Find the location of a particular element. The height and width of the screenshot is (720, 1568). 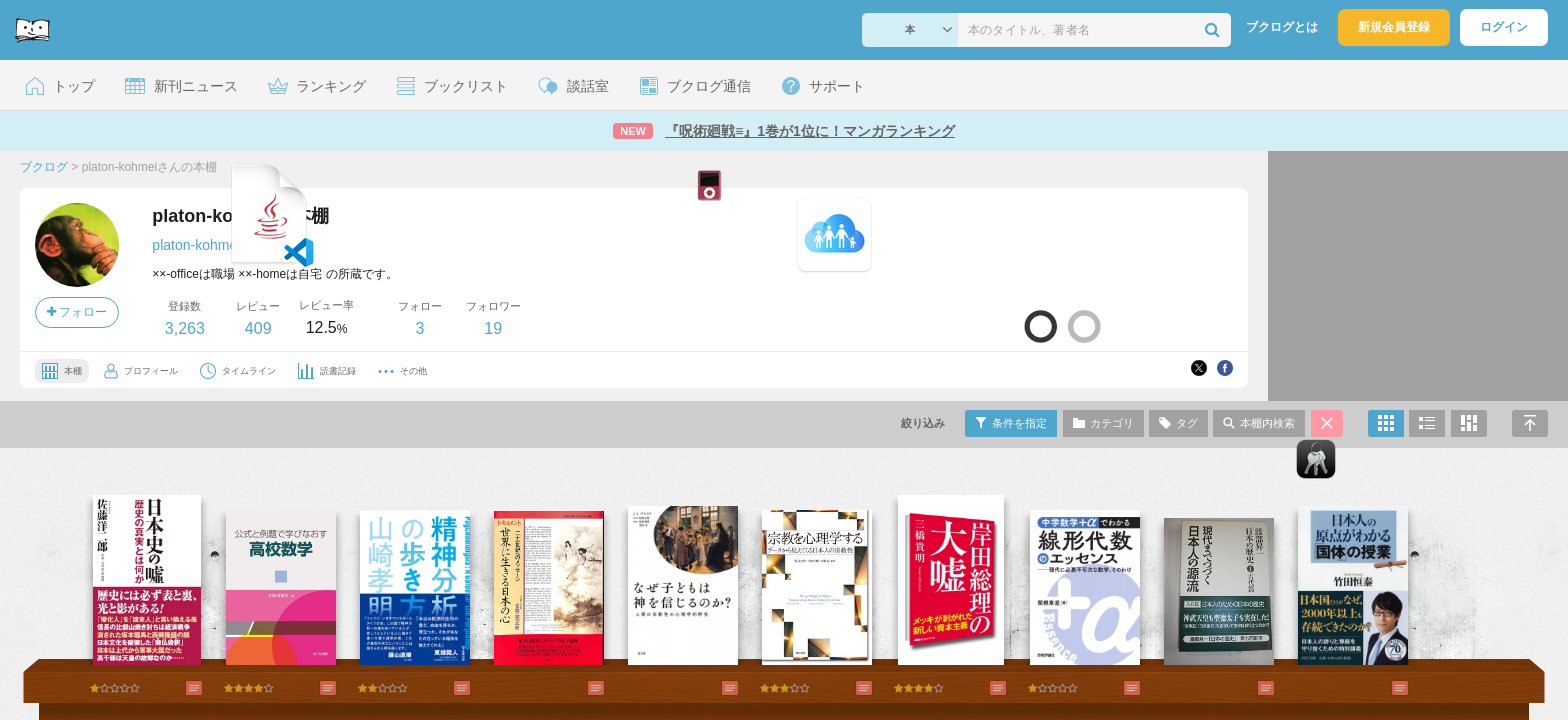

access family sharing settings is located at coordinates (834, 234).